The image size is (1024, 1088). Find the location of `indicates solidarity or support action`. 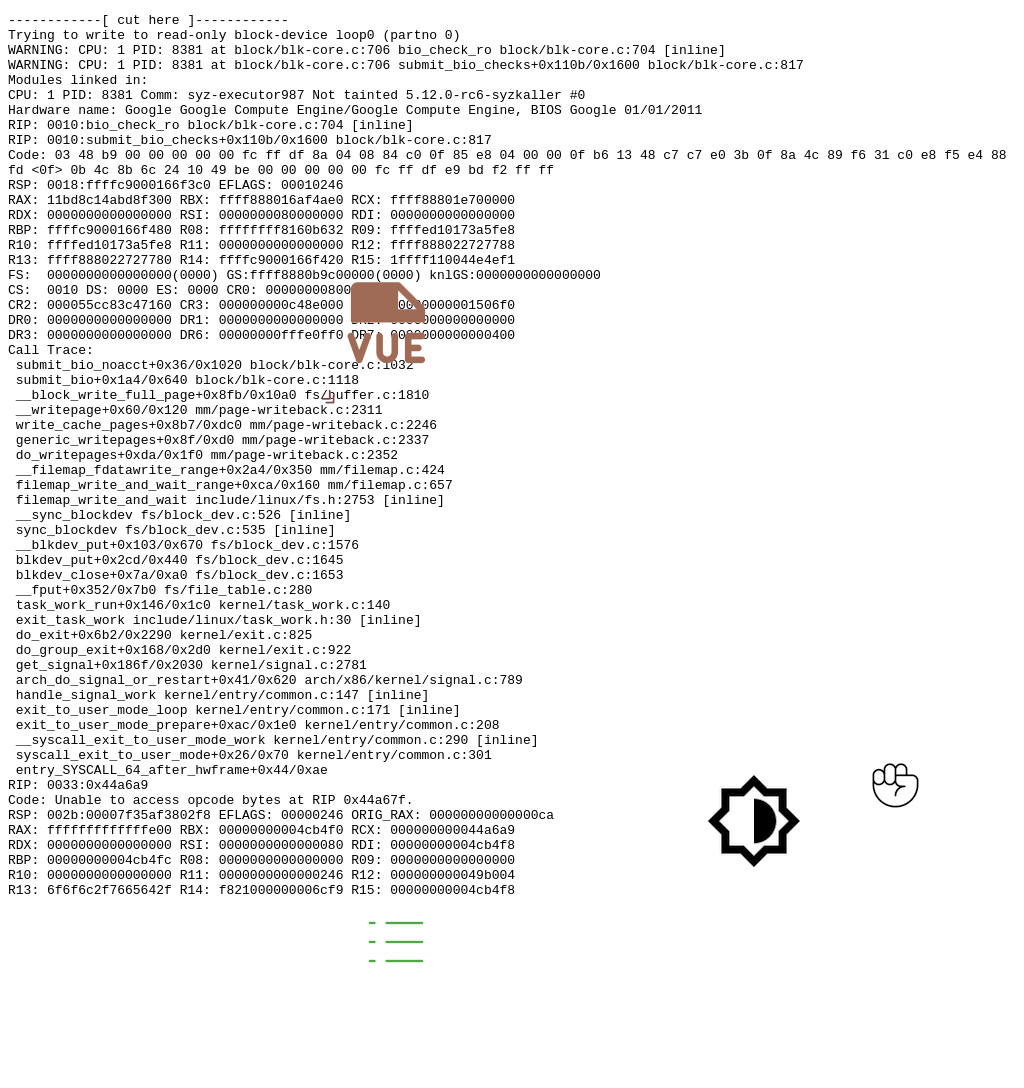

indicates solidarity or support action is located at coordinates (895, 784).